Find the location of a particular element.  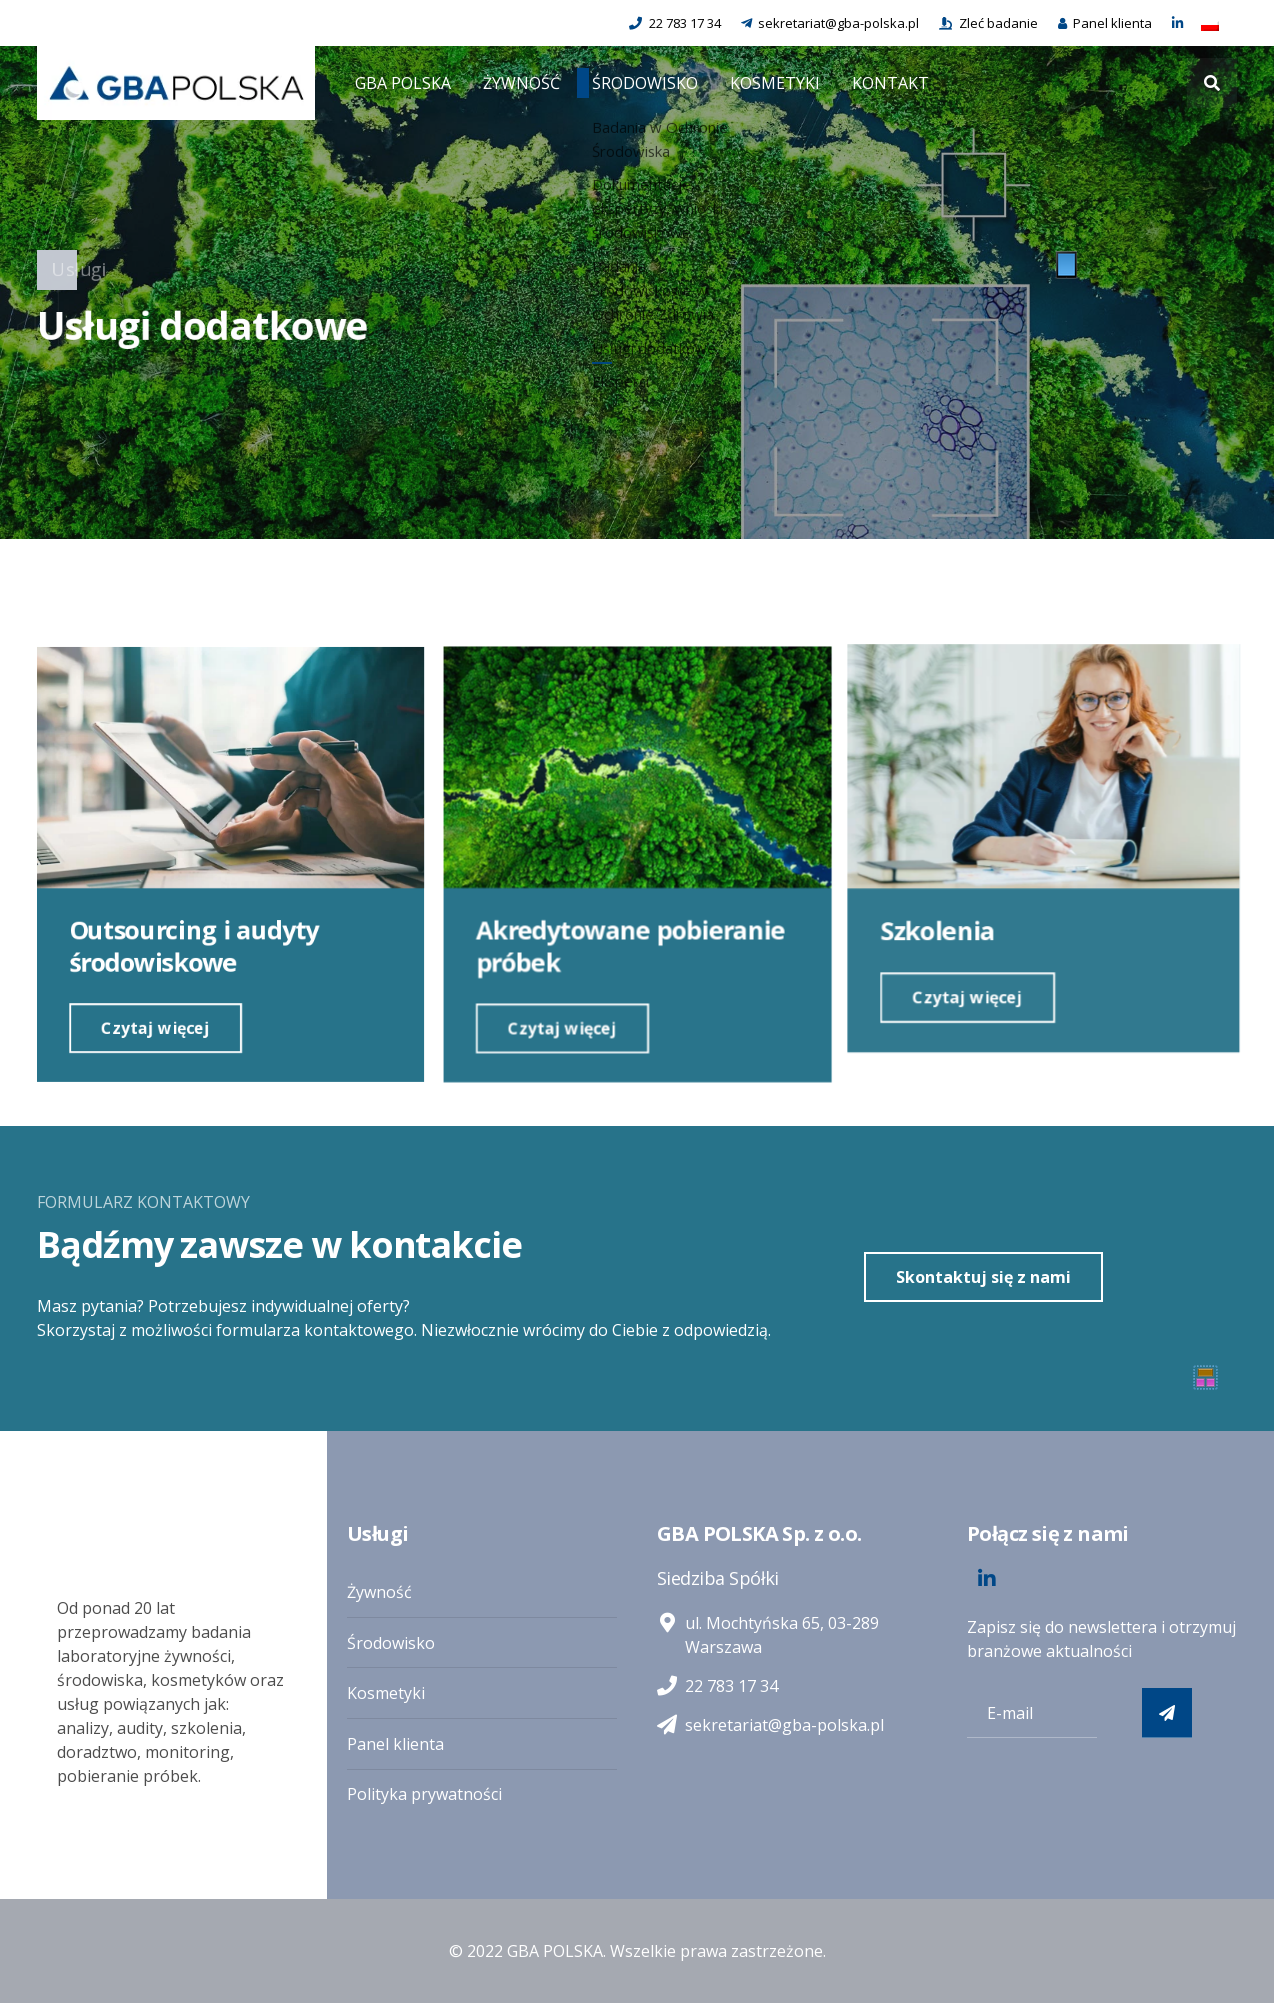

select all items in the current view is located at coordinates (1205, 1377).